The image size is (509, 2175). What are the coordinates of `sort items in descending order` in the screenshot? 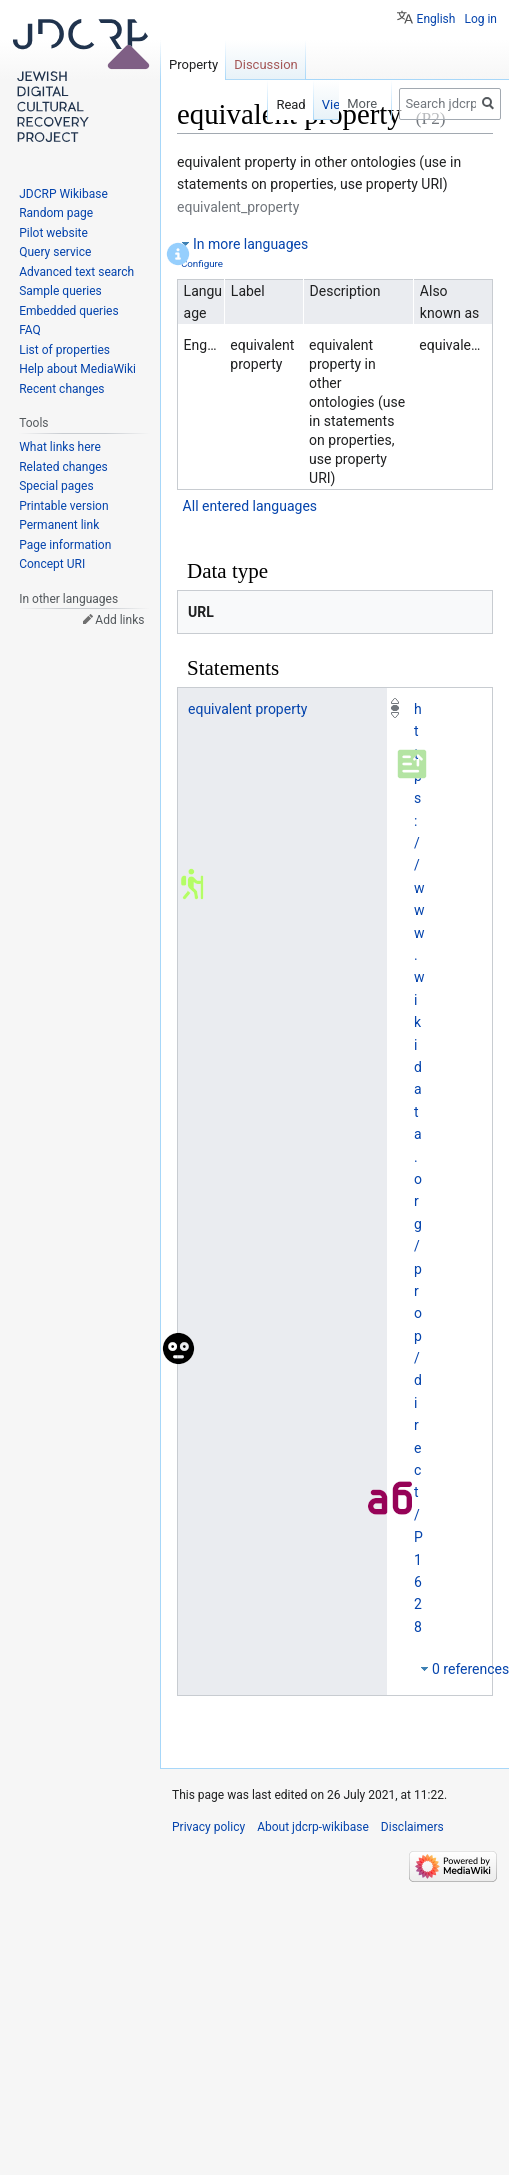 It's located at (412, 764).